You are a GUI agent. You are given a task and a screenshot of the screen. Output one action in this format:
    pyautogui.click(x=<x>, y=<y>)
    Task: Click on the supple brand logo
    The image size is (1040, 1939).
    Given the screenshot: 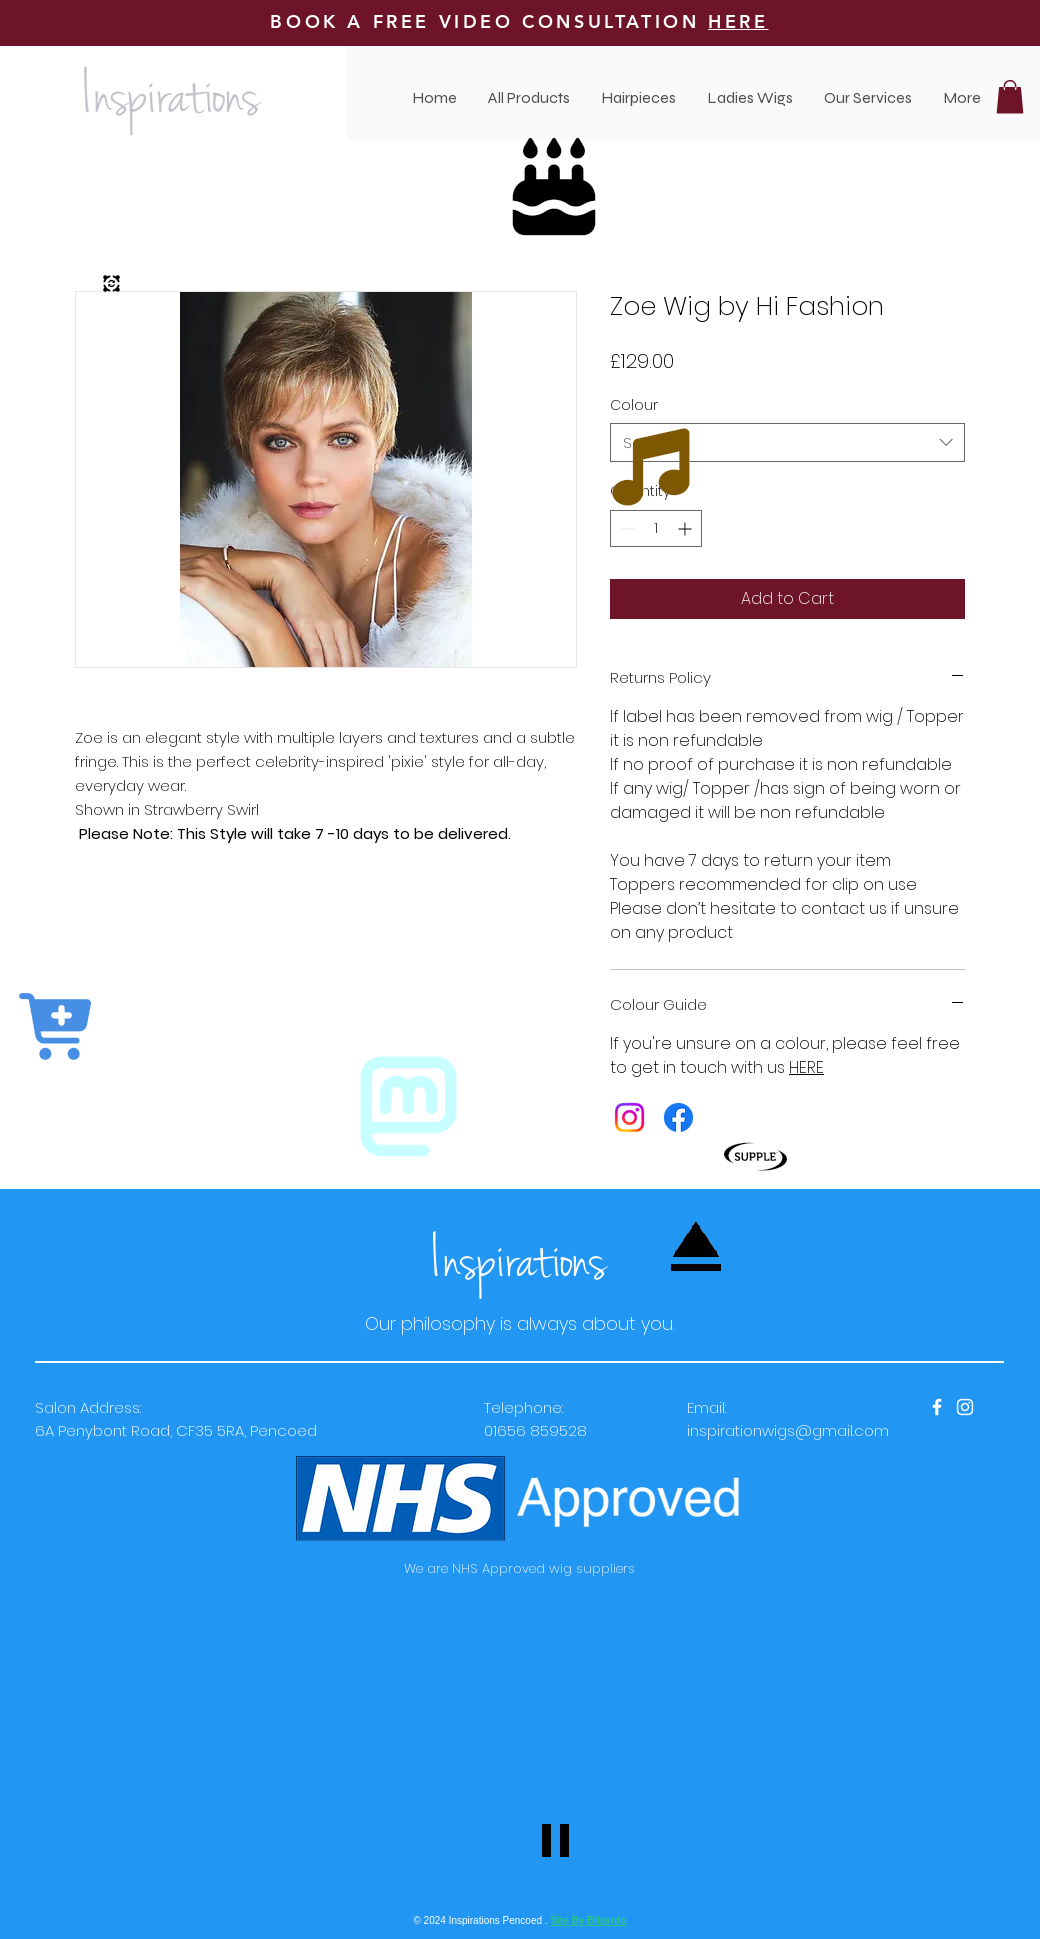 What is the action you would take?
    pyautogui.click(x=755, y=1158)
    